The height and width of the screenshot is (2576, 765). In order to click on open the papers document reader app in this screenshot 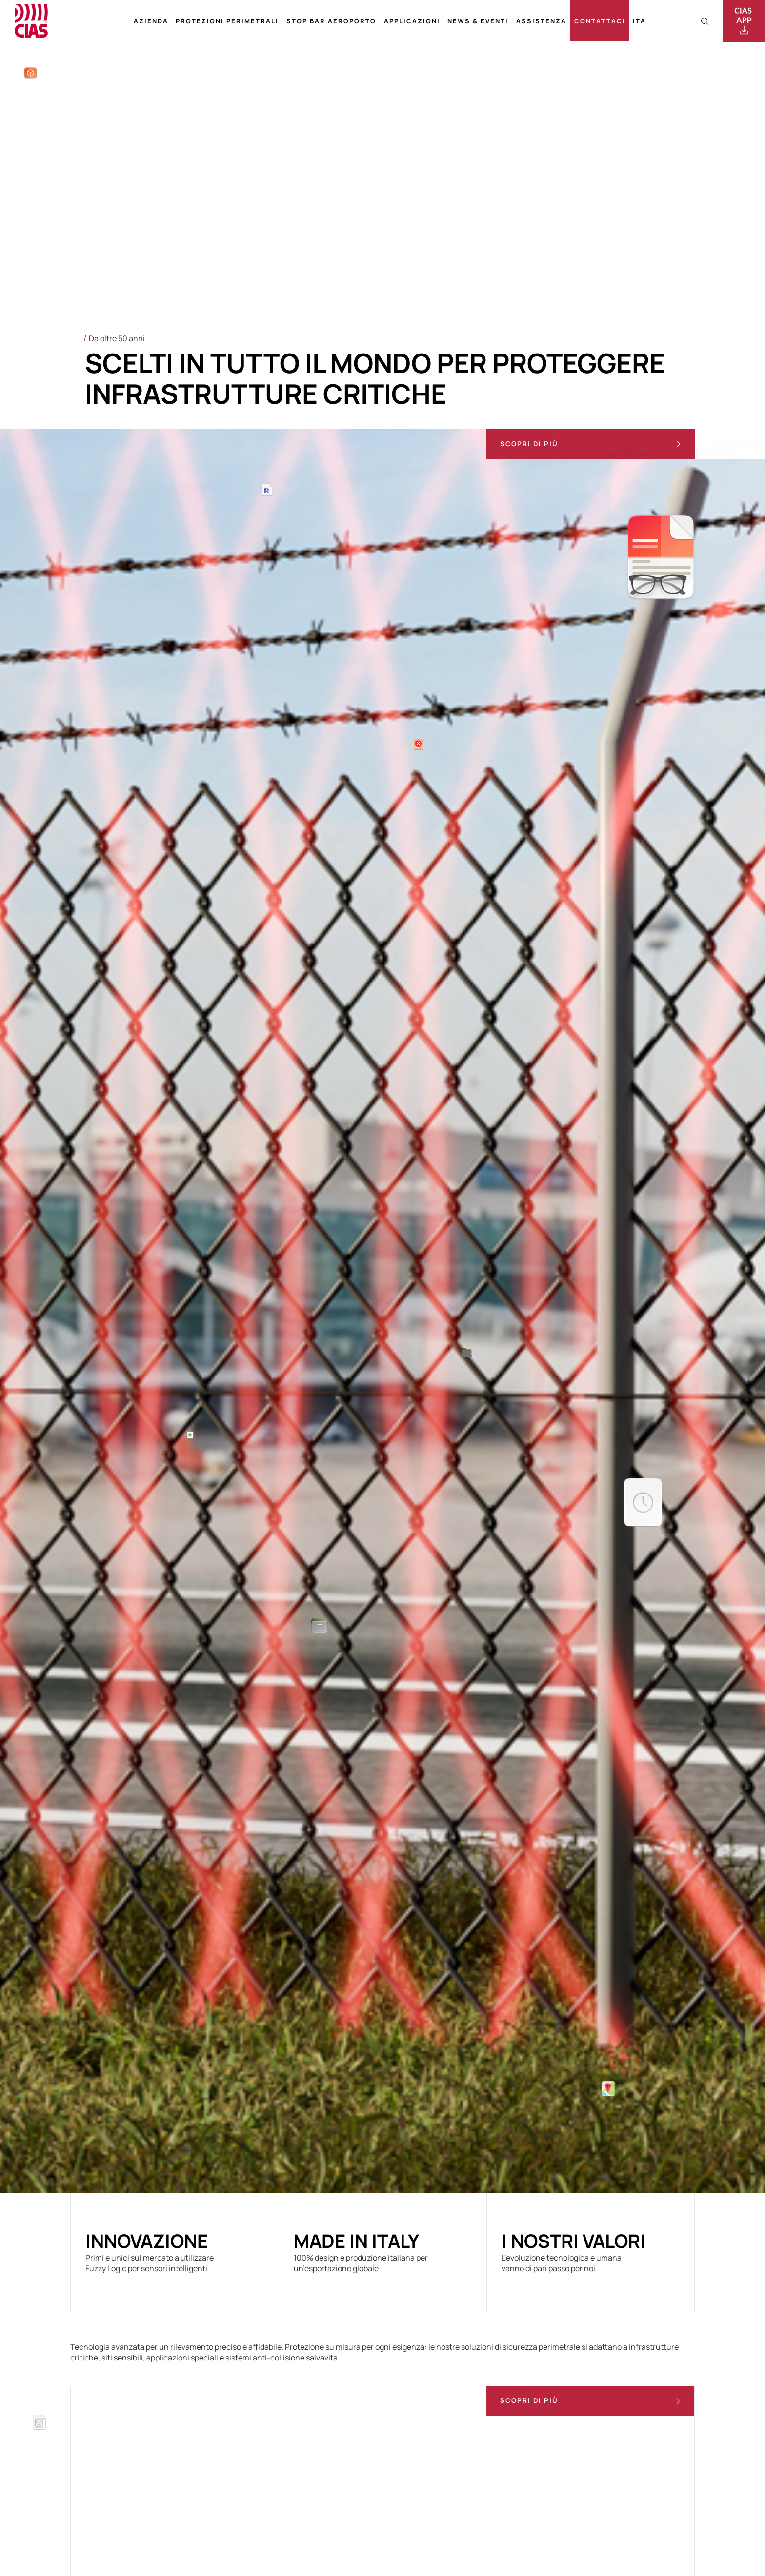, I will do `click(661, 557)`.